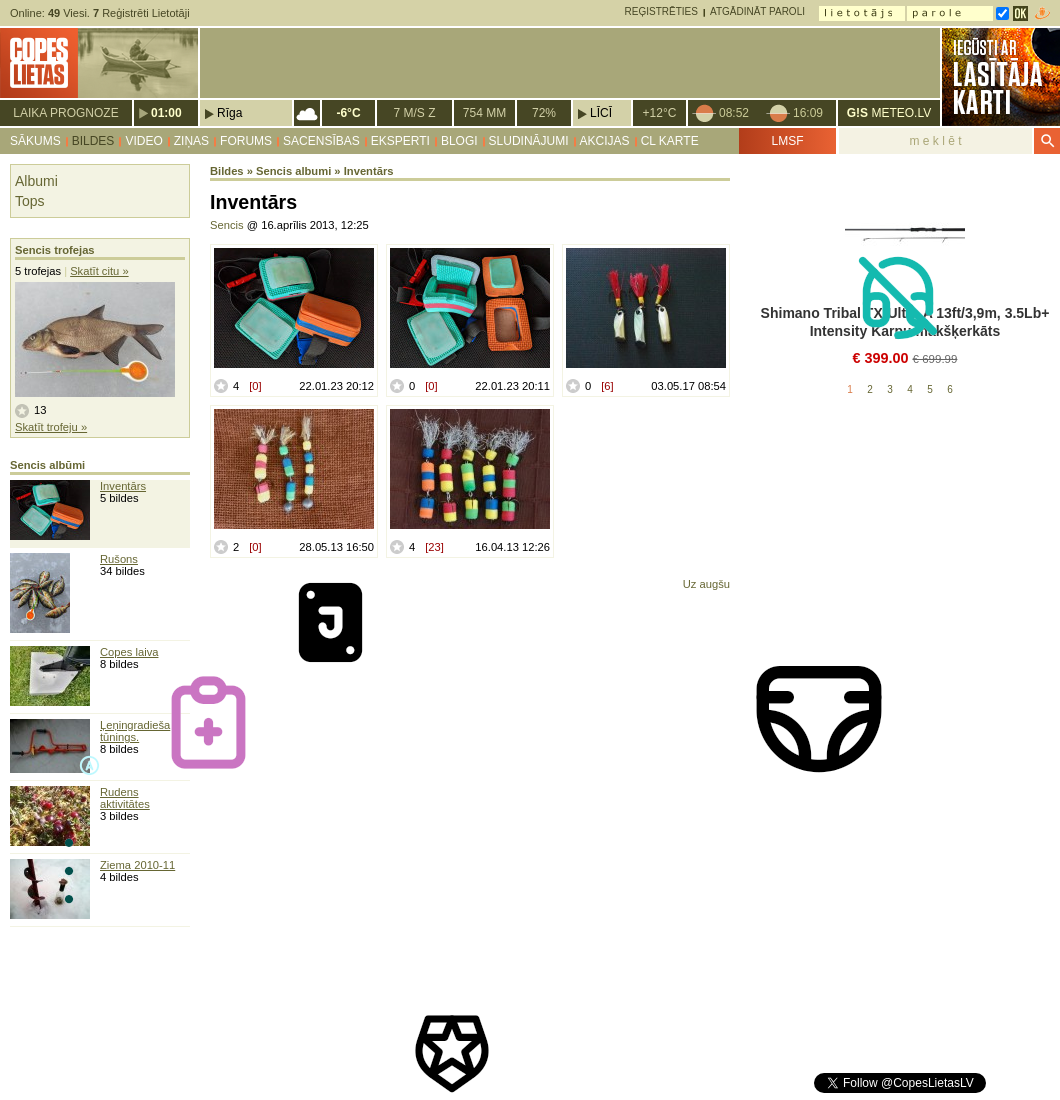  I want to click on mute or disable headset audio, so click(898, 296).